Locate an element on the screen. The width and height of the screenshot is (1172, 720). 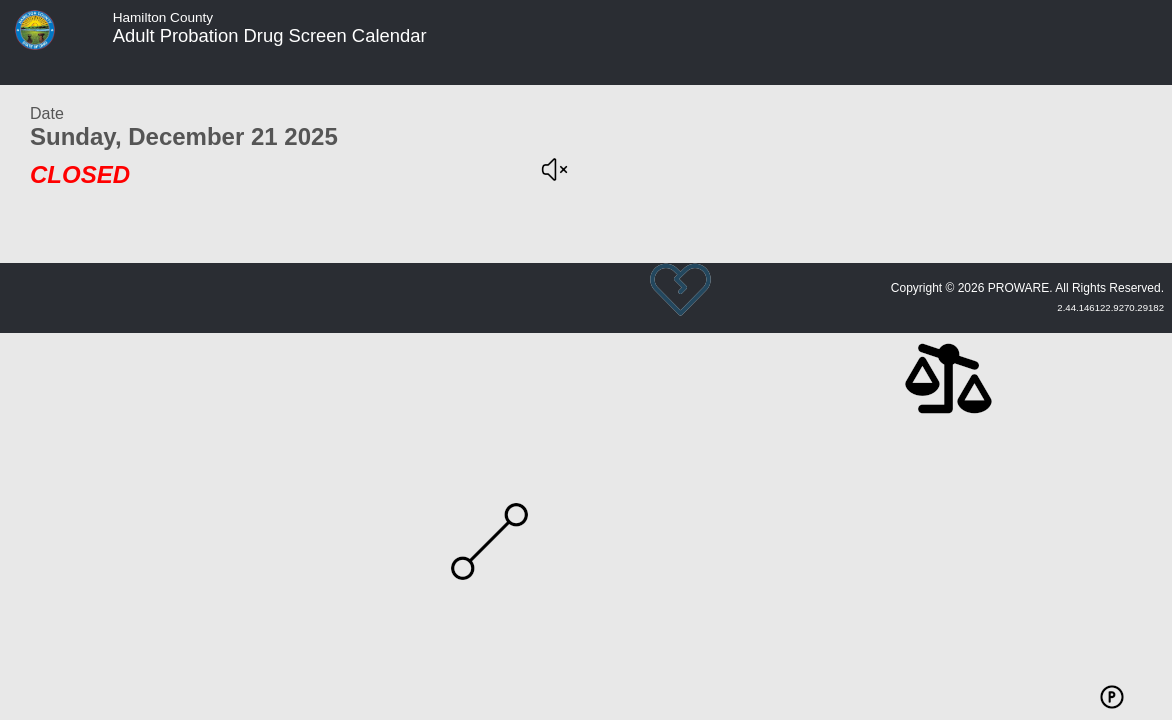
mute audio or sound is located at coordinates (554, 169).